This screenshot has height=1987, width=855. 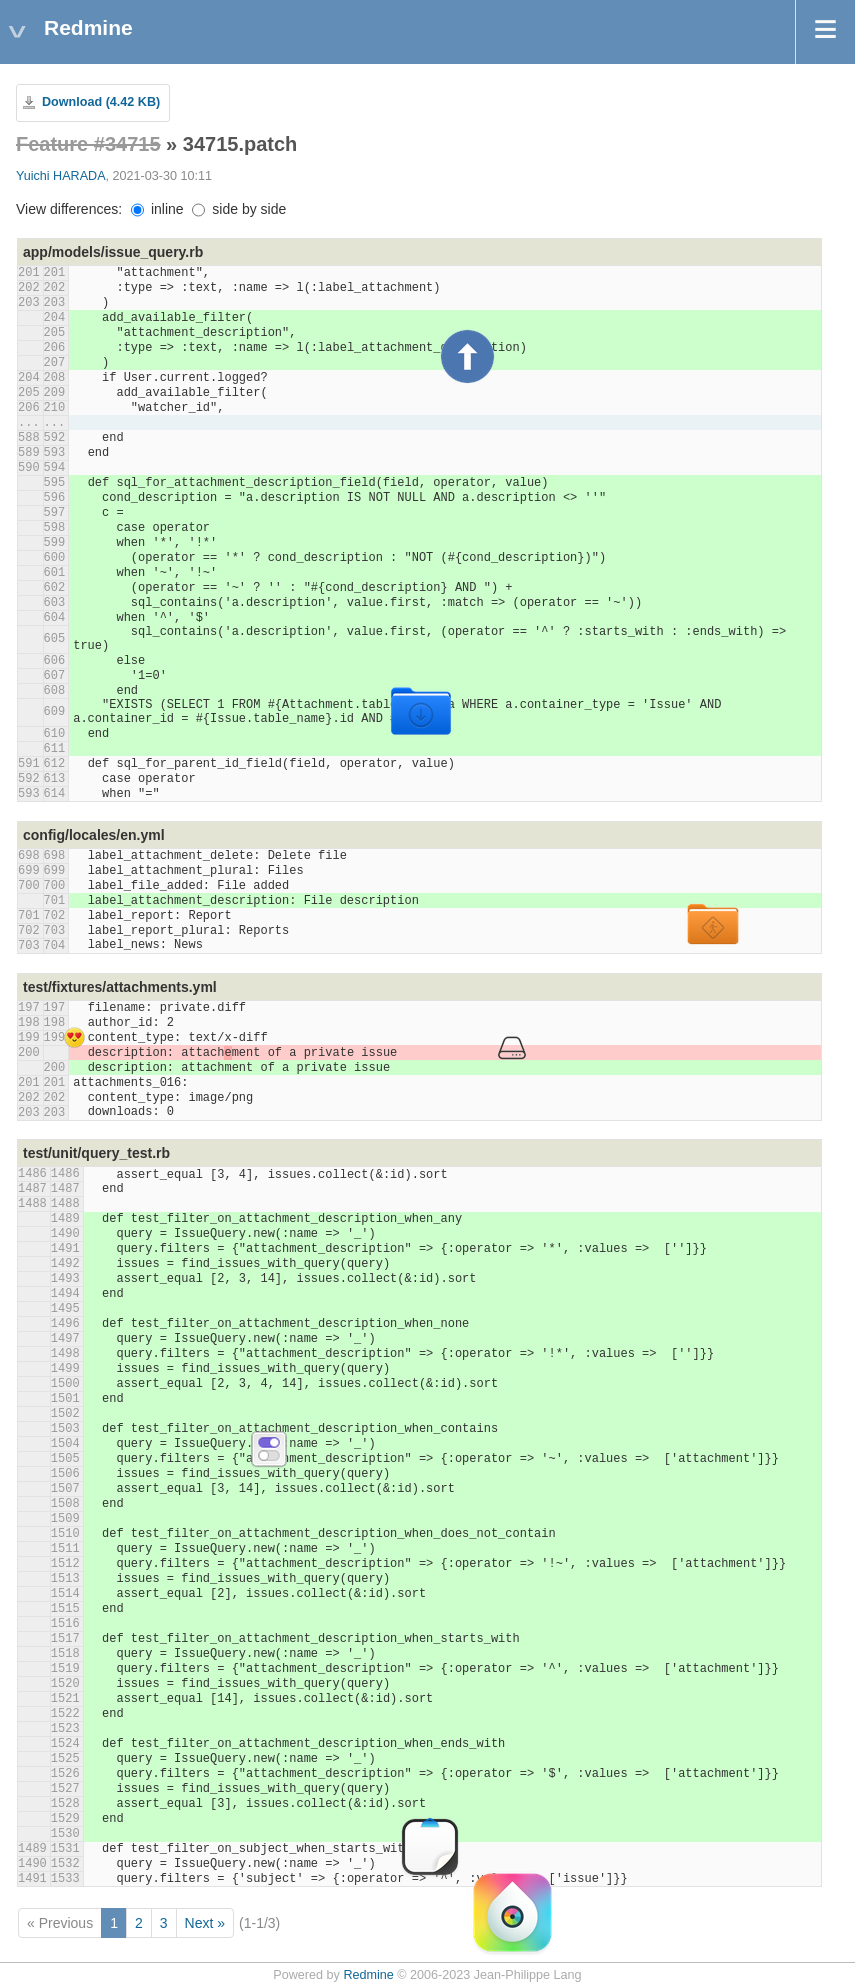 What do you see at coordinates (512, 1912) in the screenshot?
I see `open color preferences settings` at bounding box center [512, 1912].